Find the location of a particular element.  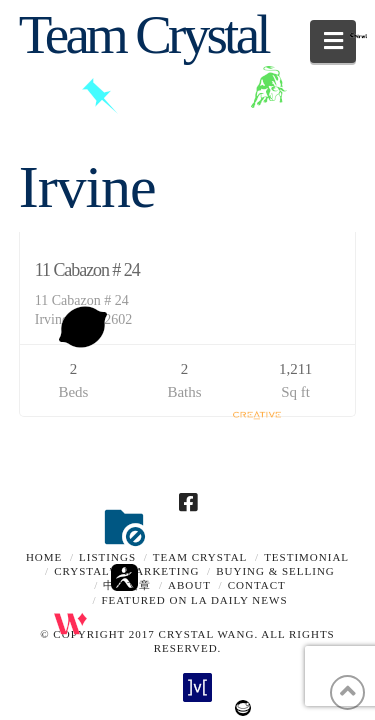

MobX state management library logo is located at coordinates (197, 687).